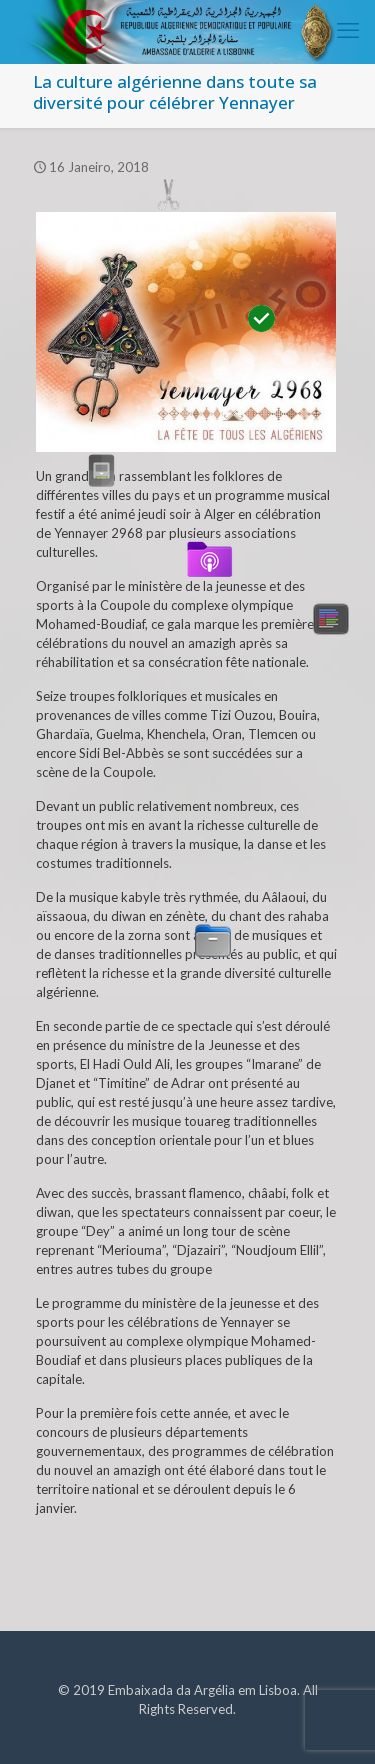  What do you see at coordinates (101, 470) in the screenshot?
I see `a ROM file or cartridge game data` at bounding box center [101, 470].